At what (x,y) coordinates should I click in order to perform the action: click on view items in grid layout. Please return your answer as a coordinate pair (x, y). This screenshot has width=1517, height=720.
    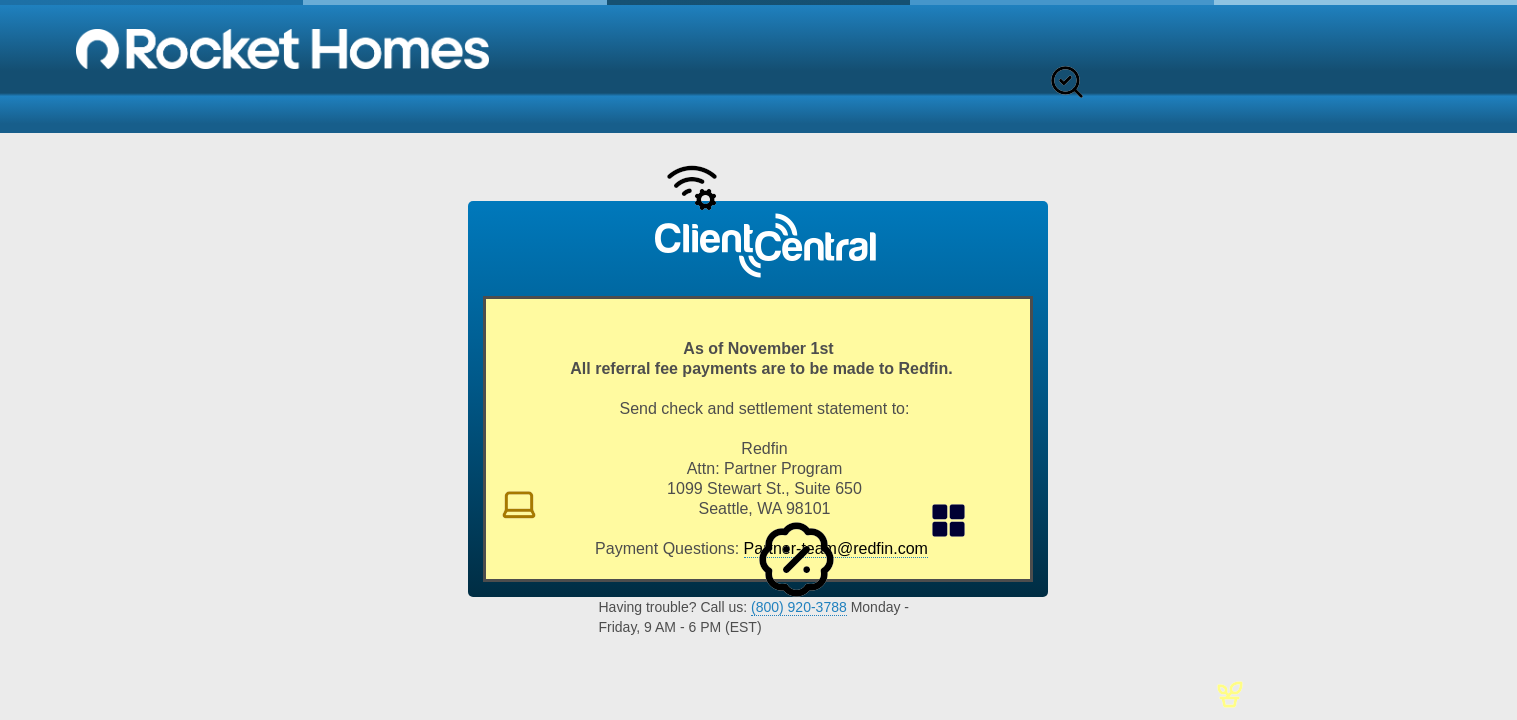
    Looking at the image, I should click on (948, 520).